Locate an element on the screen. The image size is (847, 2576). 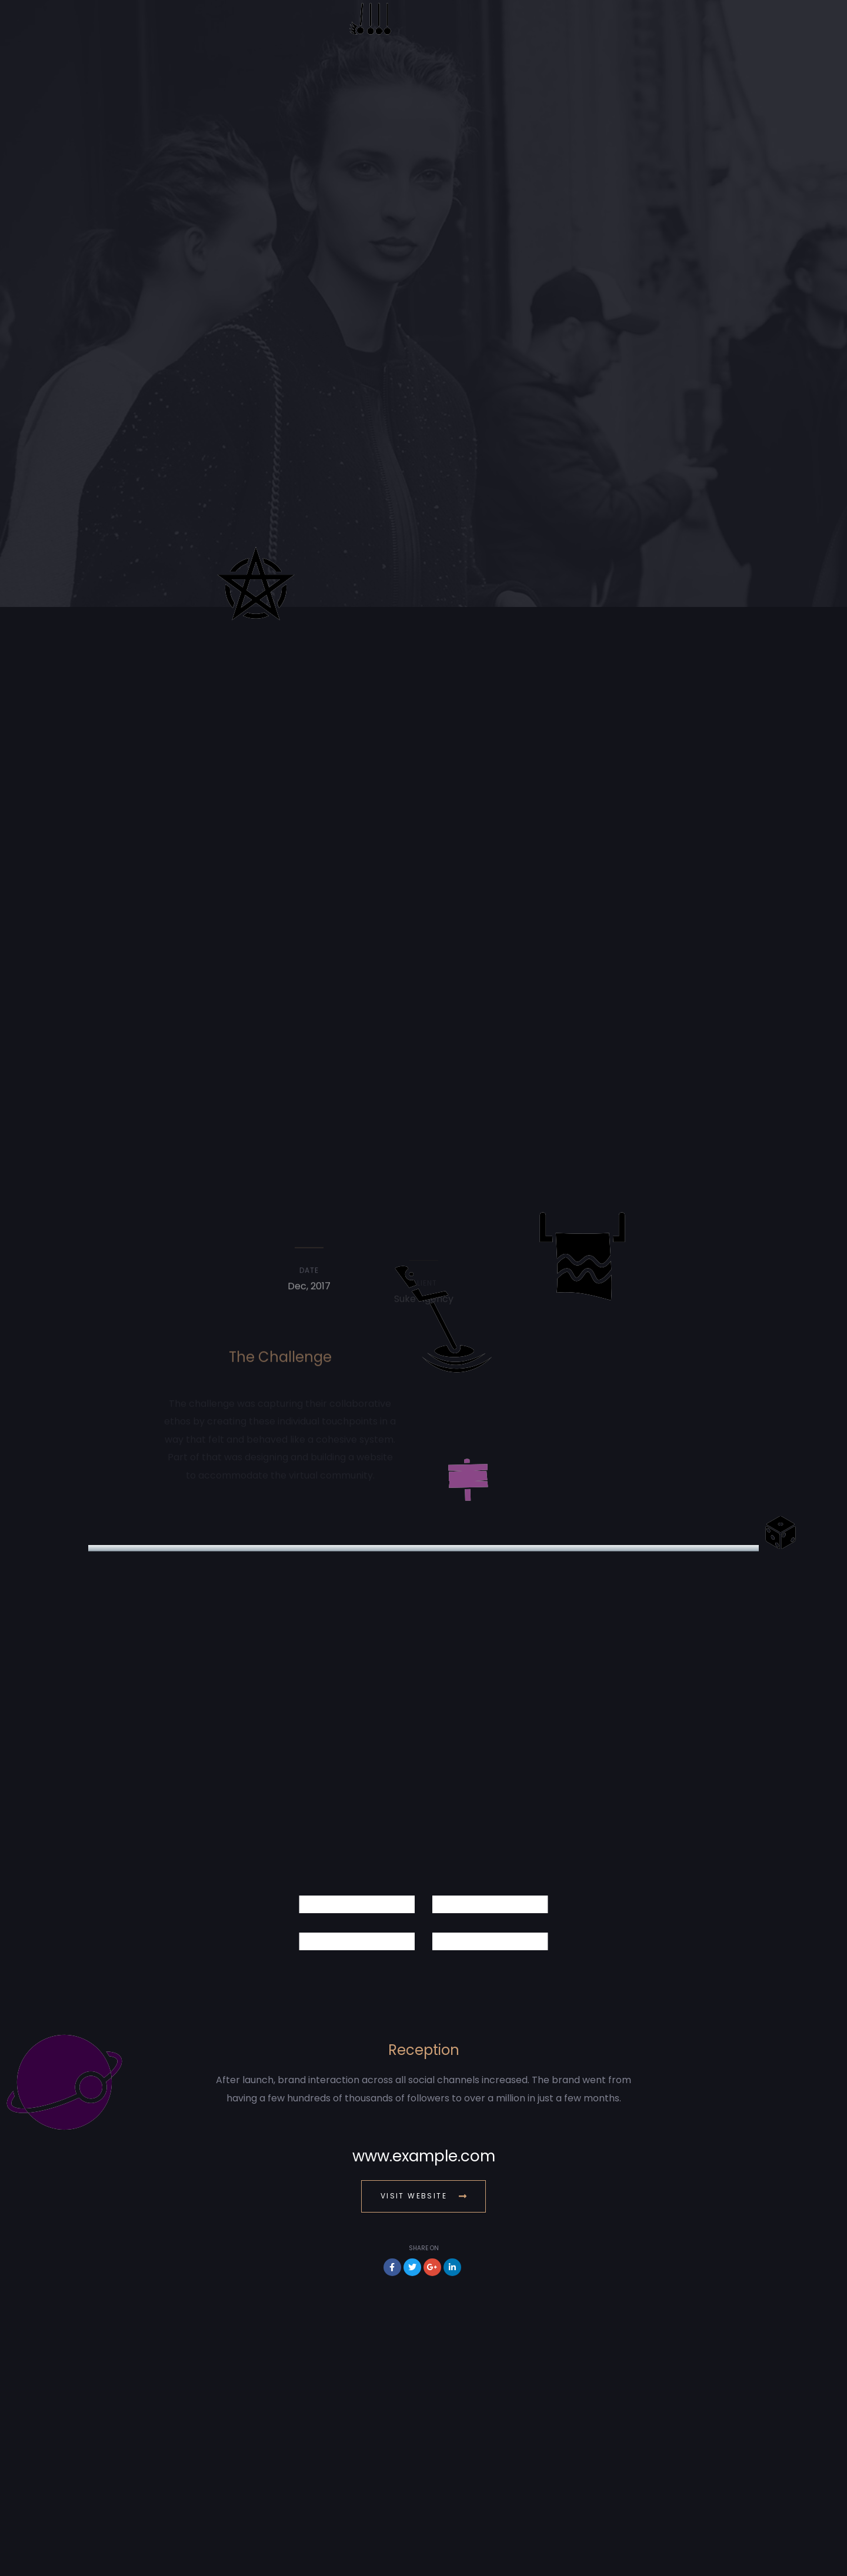
roll the dice or randomize is located at coordinates (781, 1533).